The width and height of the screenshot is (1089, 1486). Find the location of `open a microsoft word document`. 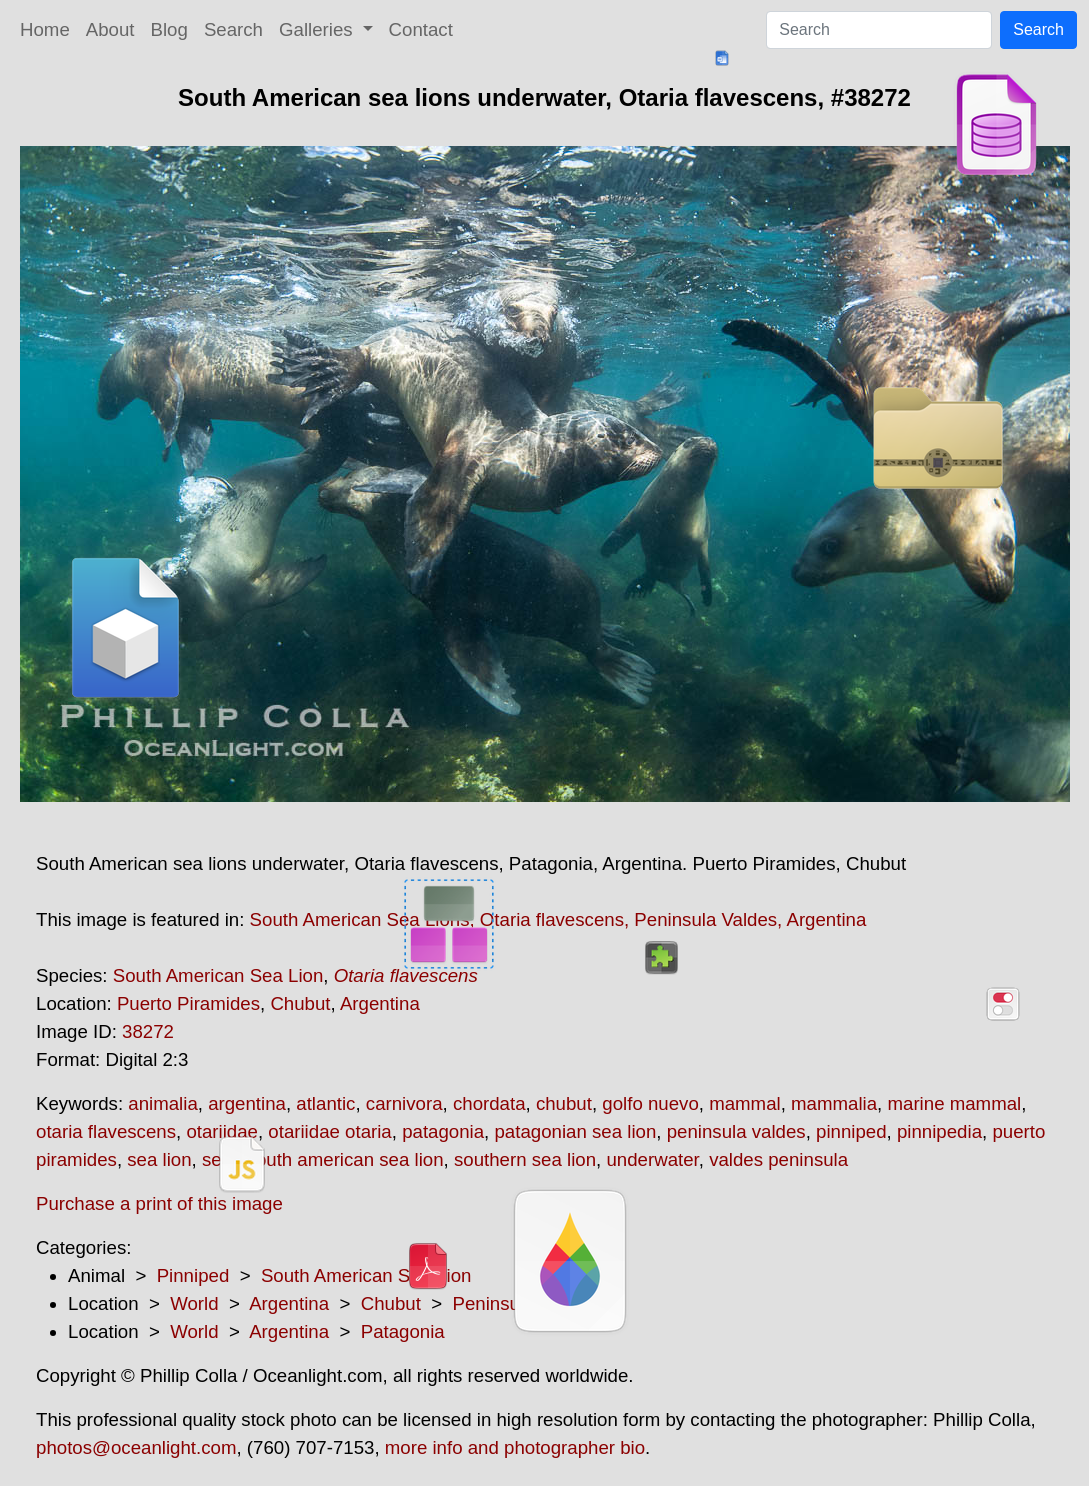

open a microsoft word document is located at coordinates (722, 58).